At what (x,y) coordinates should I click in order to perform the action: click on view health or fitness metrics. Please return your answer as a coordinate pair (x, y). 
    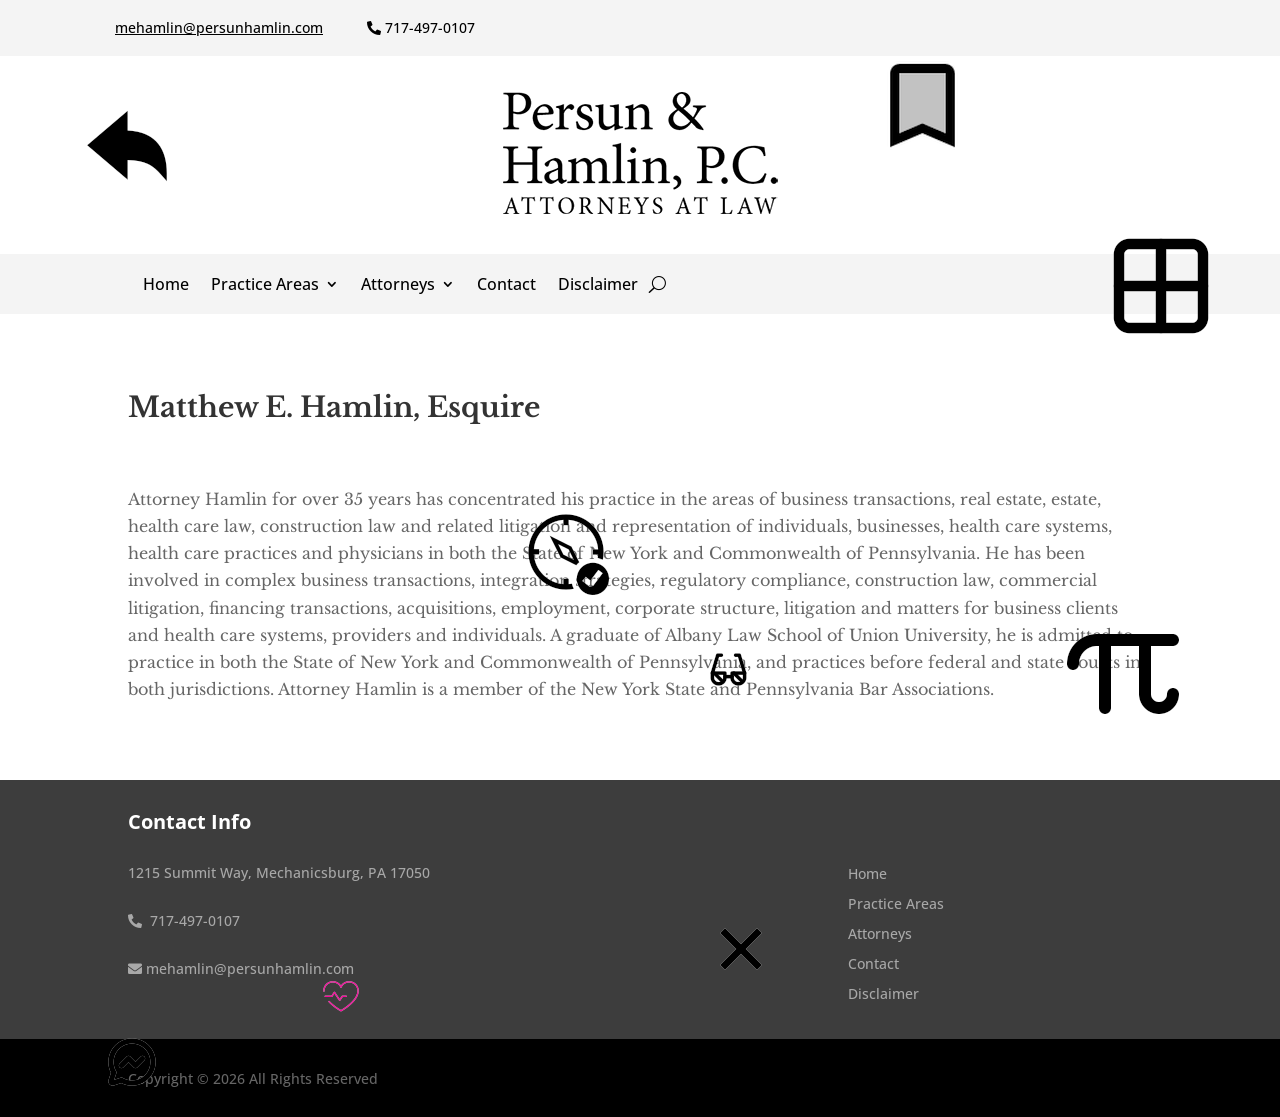
    Looking at the image, I should click on (341, 995).